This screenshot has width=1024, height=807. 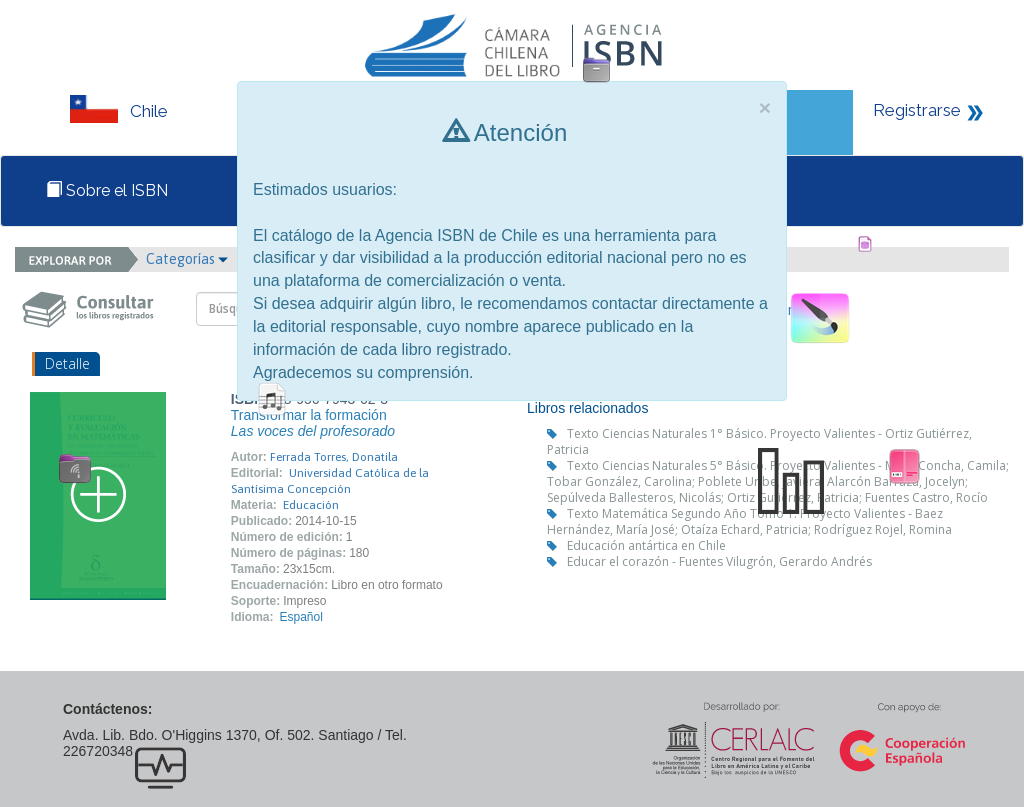 What do you see at coordinates (596, 69) in the screenshot?
I see `open file manager application` at bounding box center [596, 69].